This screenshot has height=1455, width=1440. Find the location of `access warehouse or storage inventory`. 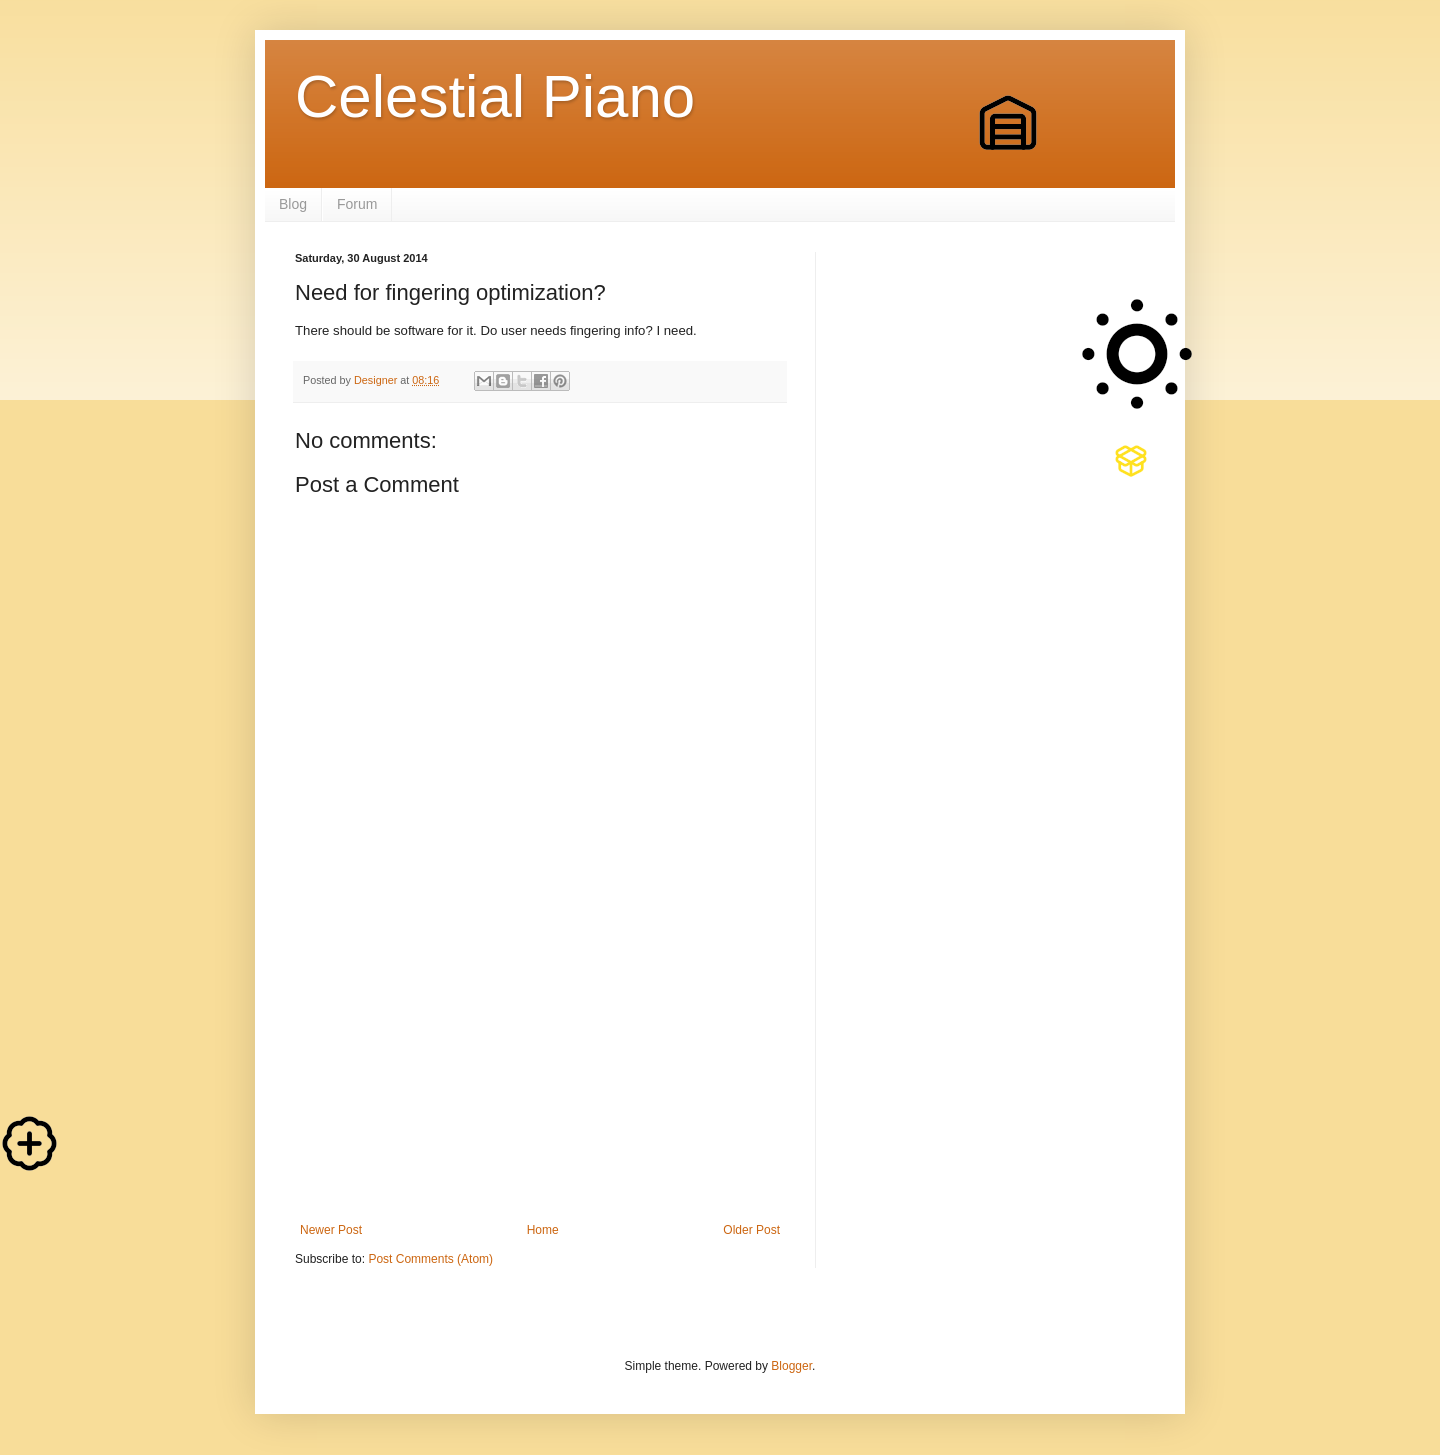

access warehouse or storage inventory is located at coordinates (1008, 124).